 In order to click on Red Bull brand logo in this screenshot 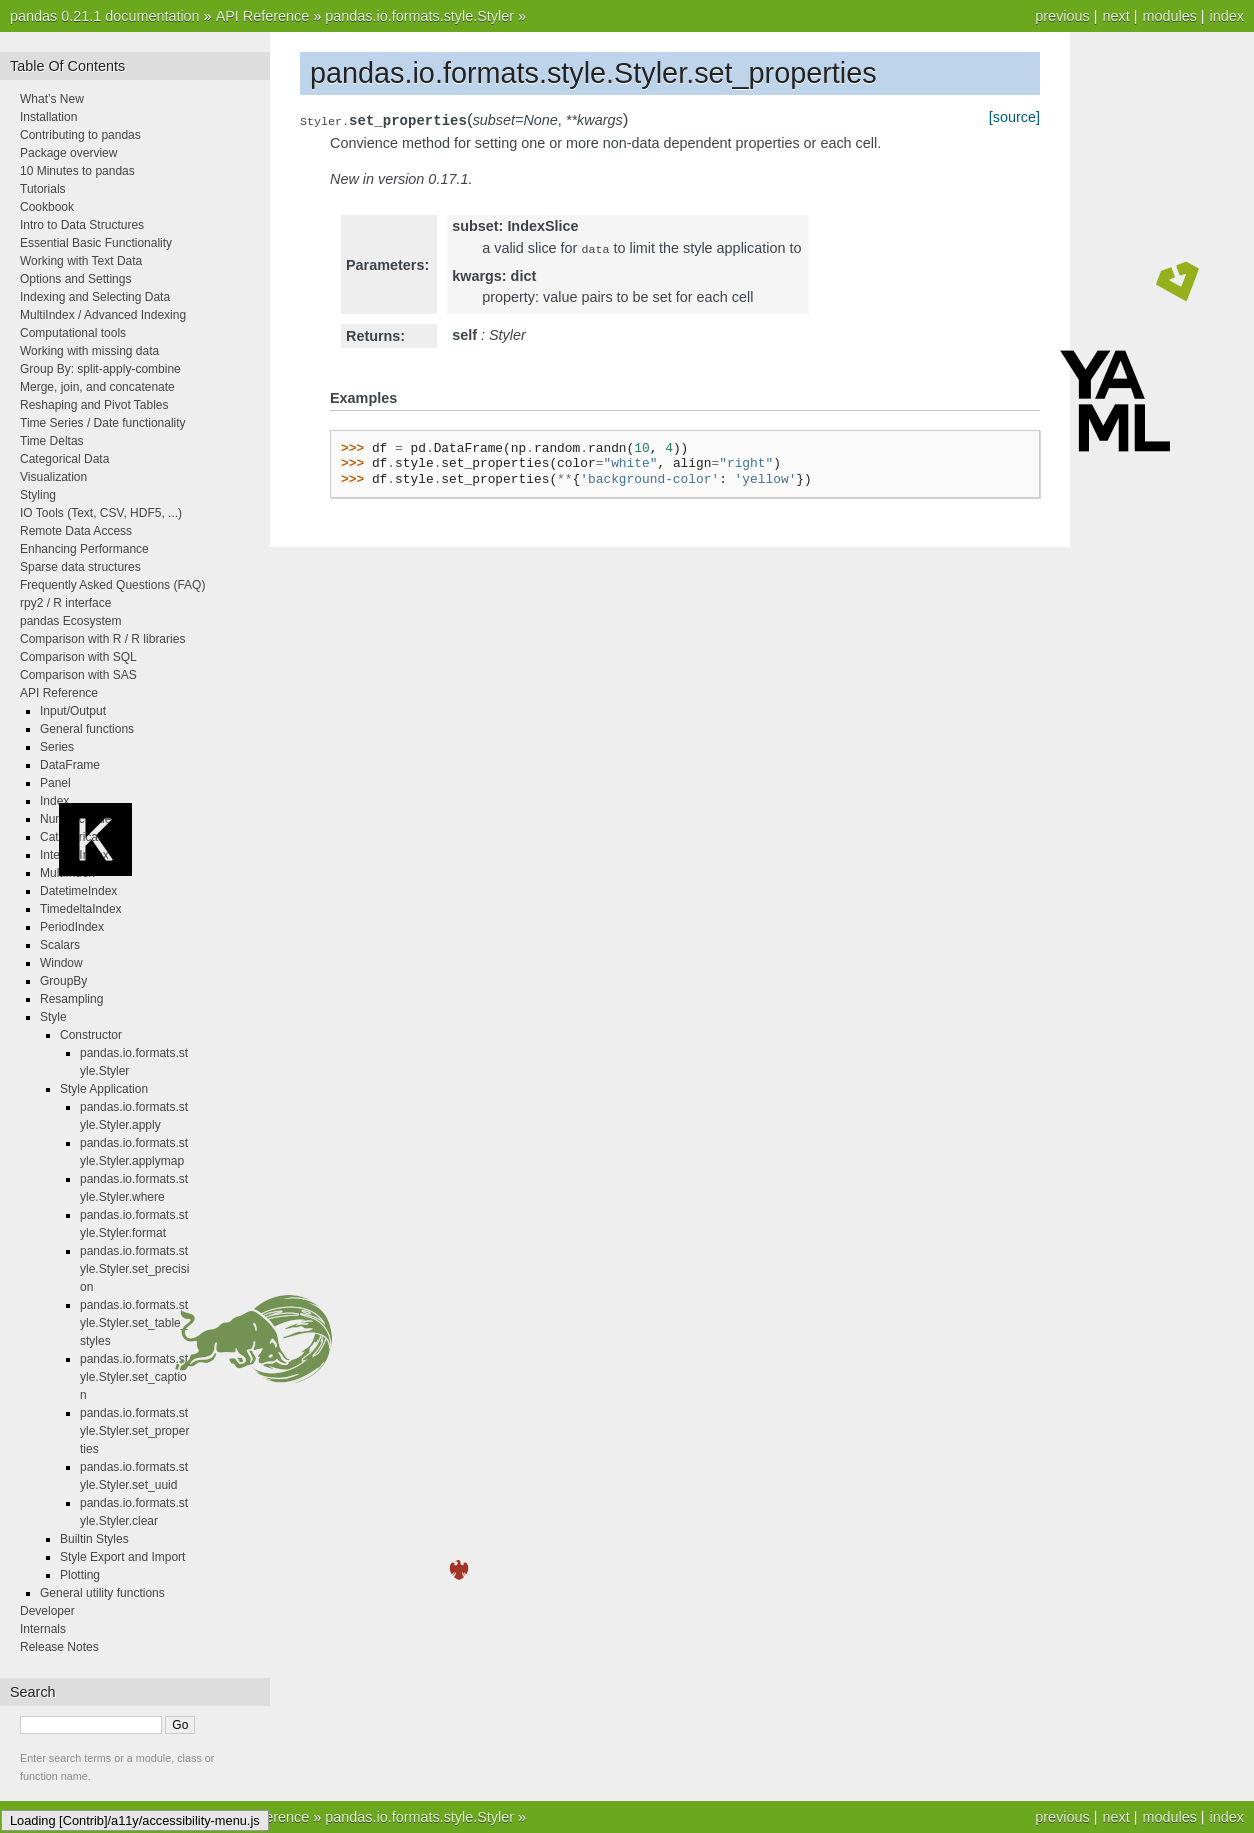, I will do `click(253, 1339)`.